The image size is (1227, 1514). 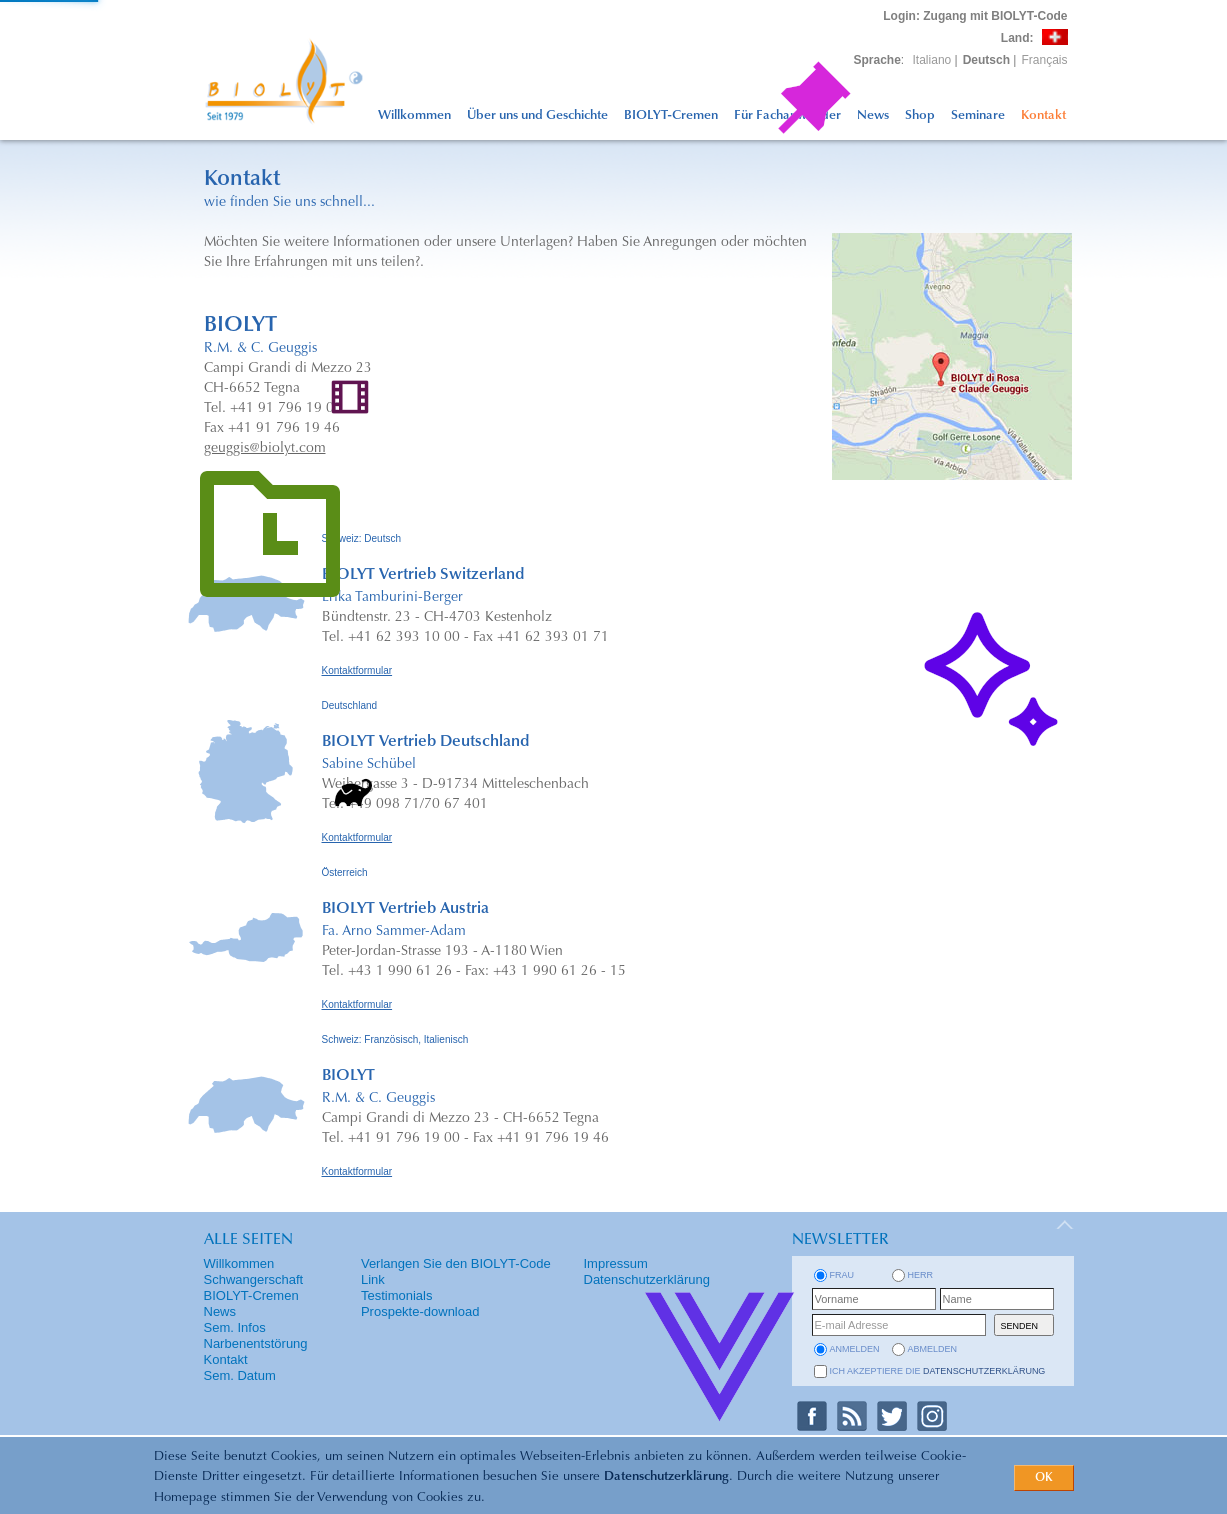 I want to click on access video or film content, so click(x=350, y=397).